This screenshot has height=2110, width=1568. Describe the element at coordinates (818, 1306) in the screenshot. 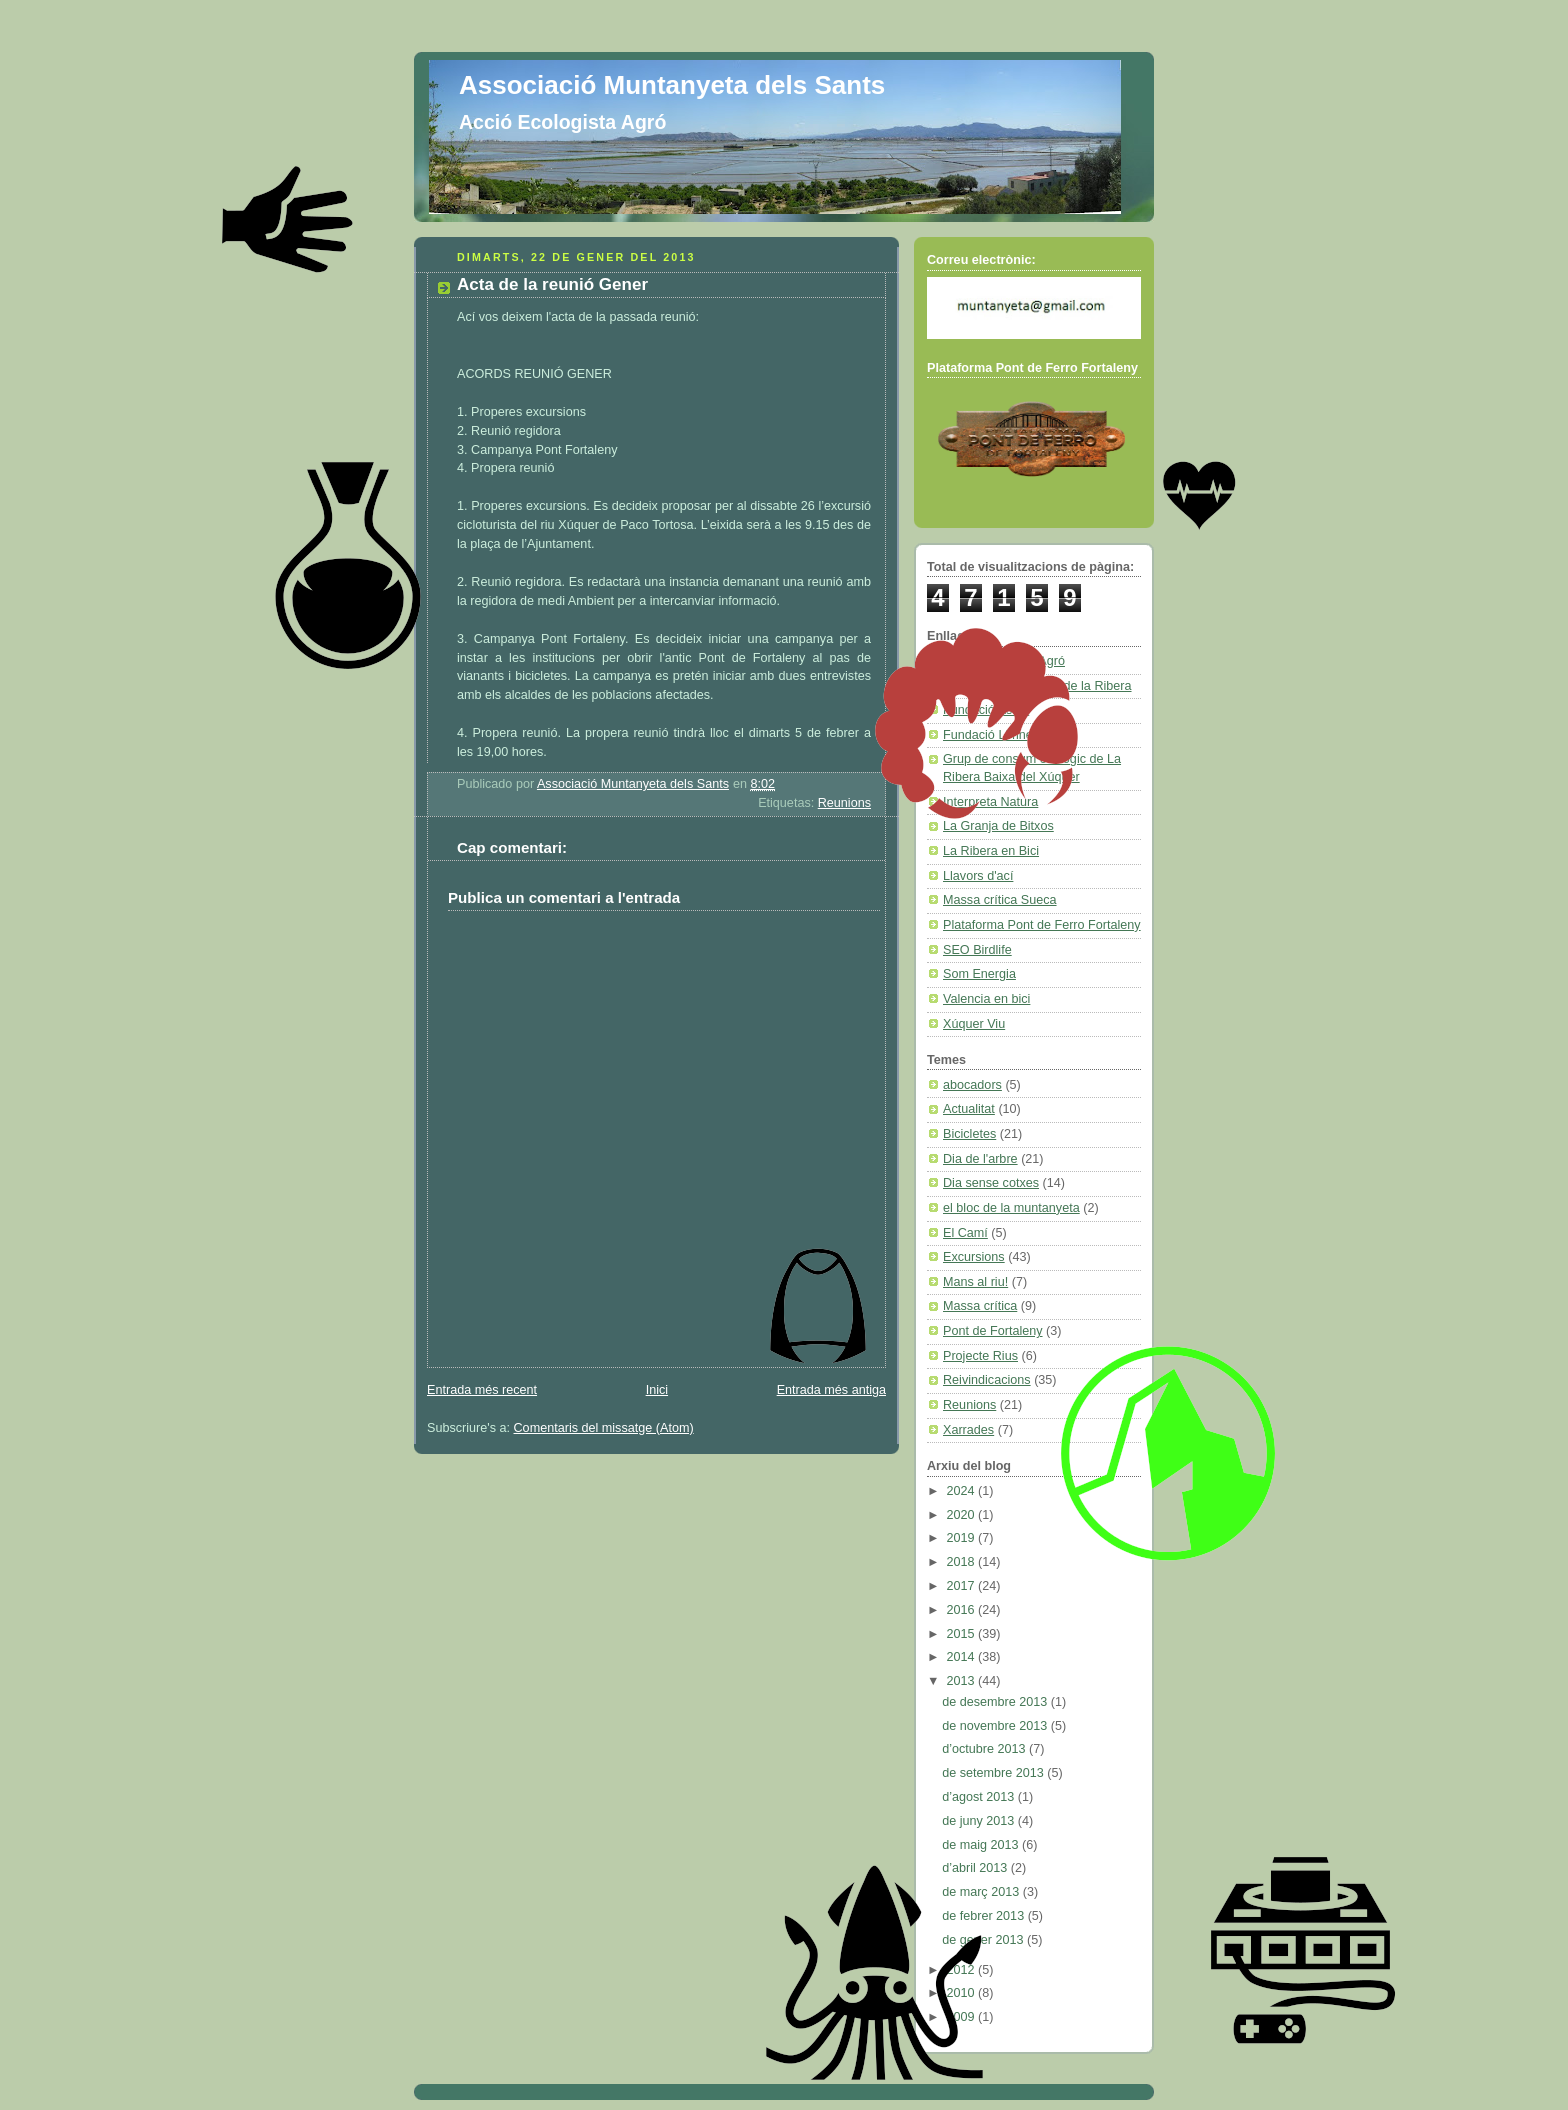

I see `equip a cloak or cape item` at that location.